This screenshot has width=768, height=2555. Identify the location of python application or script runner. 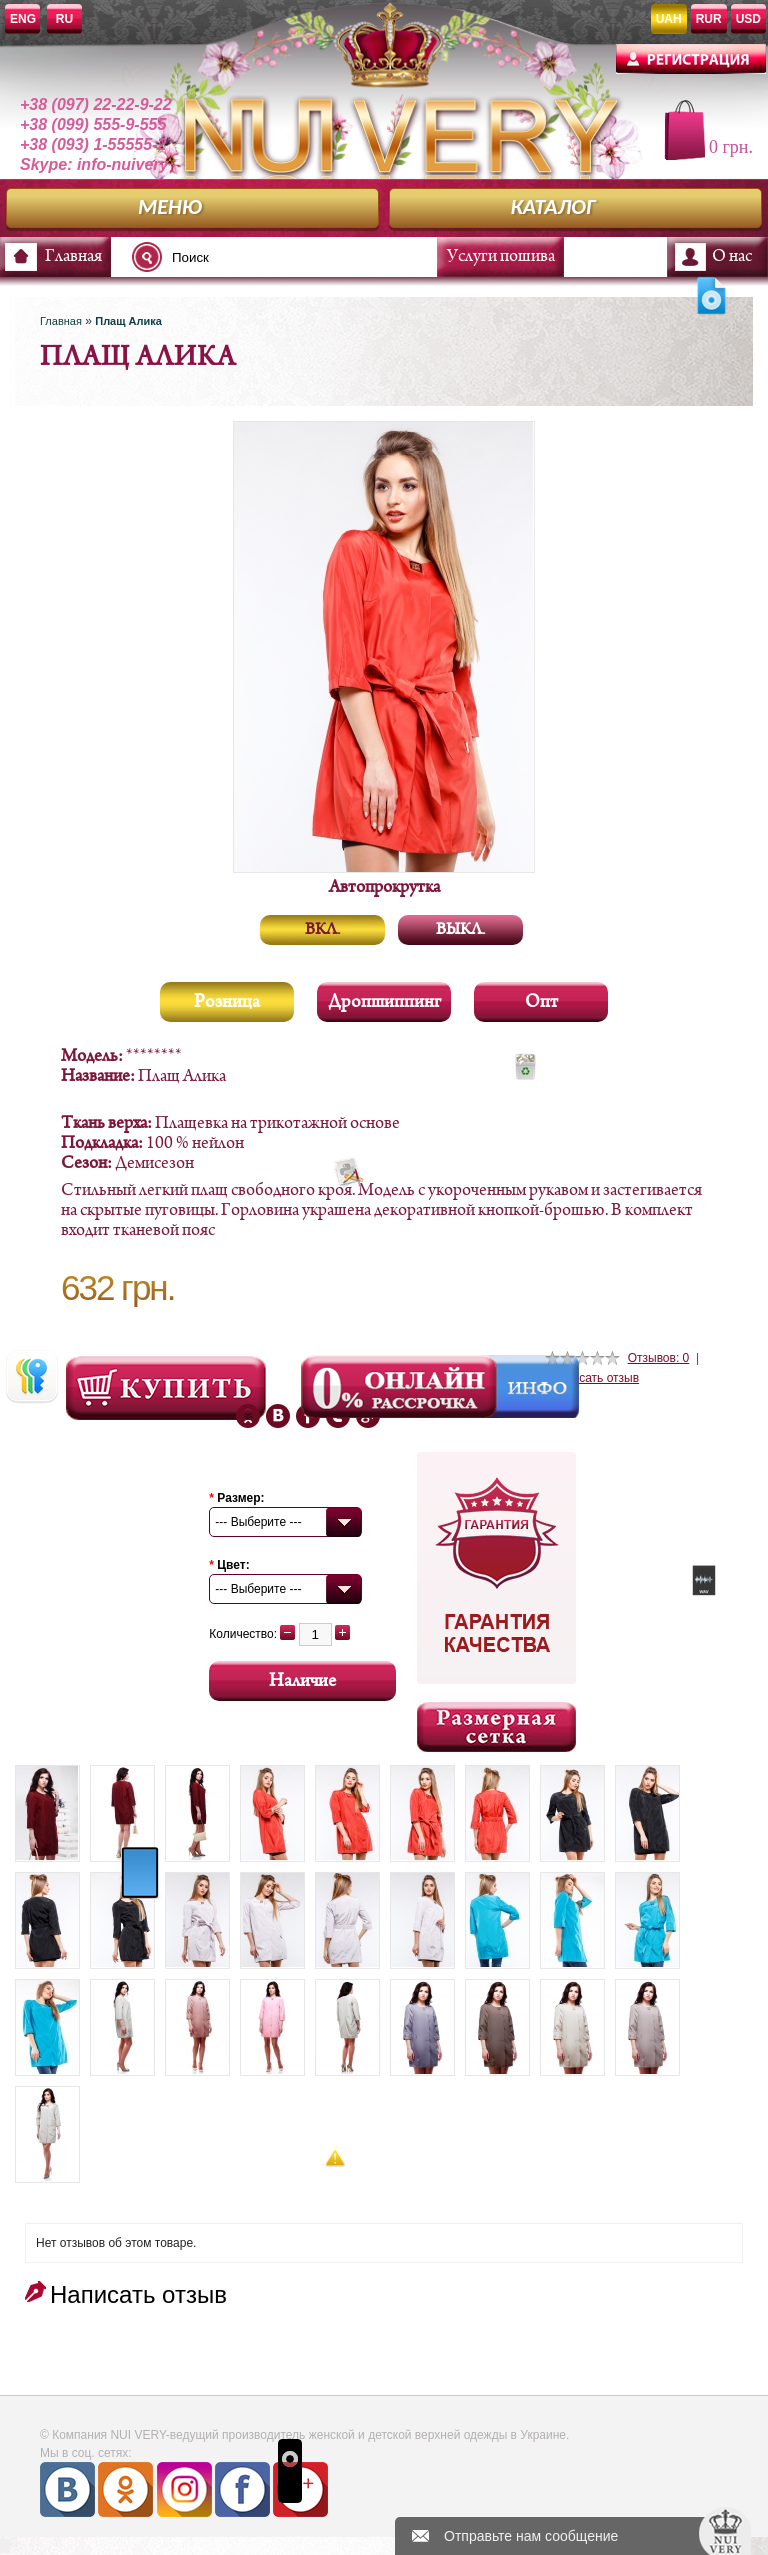
(348, 1172).